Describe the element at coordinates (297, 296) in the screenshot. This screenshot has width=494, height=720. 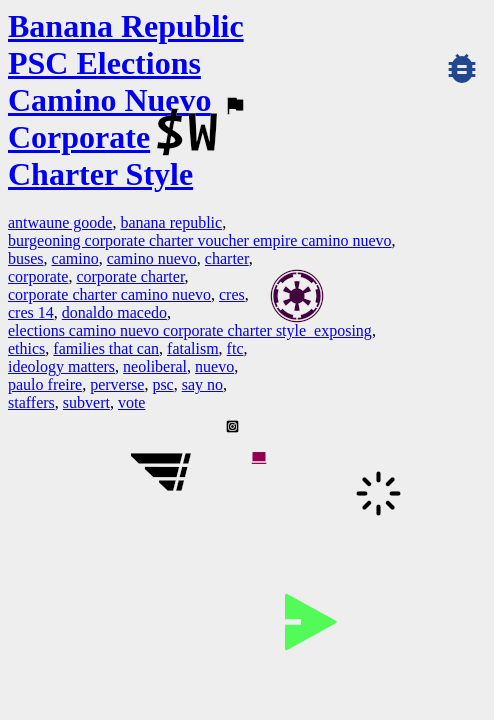
I see `the Galactic Empire logo from Star Wars` at that location.